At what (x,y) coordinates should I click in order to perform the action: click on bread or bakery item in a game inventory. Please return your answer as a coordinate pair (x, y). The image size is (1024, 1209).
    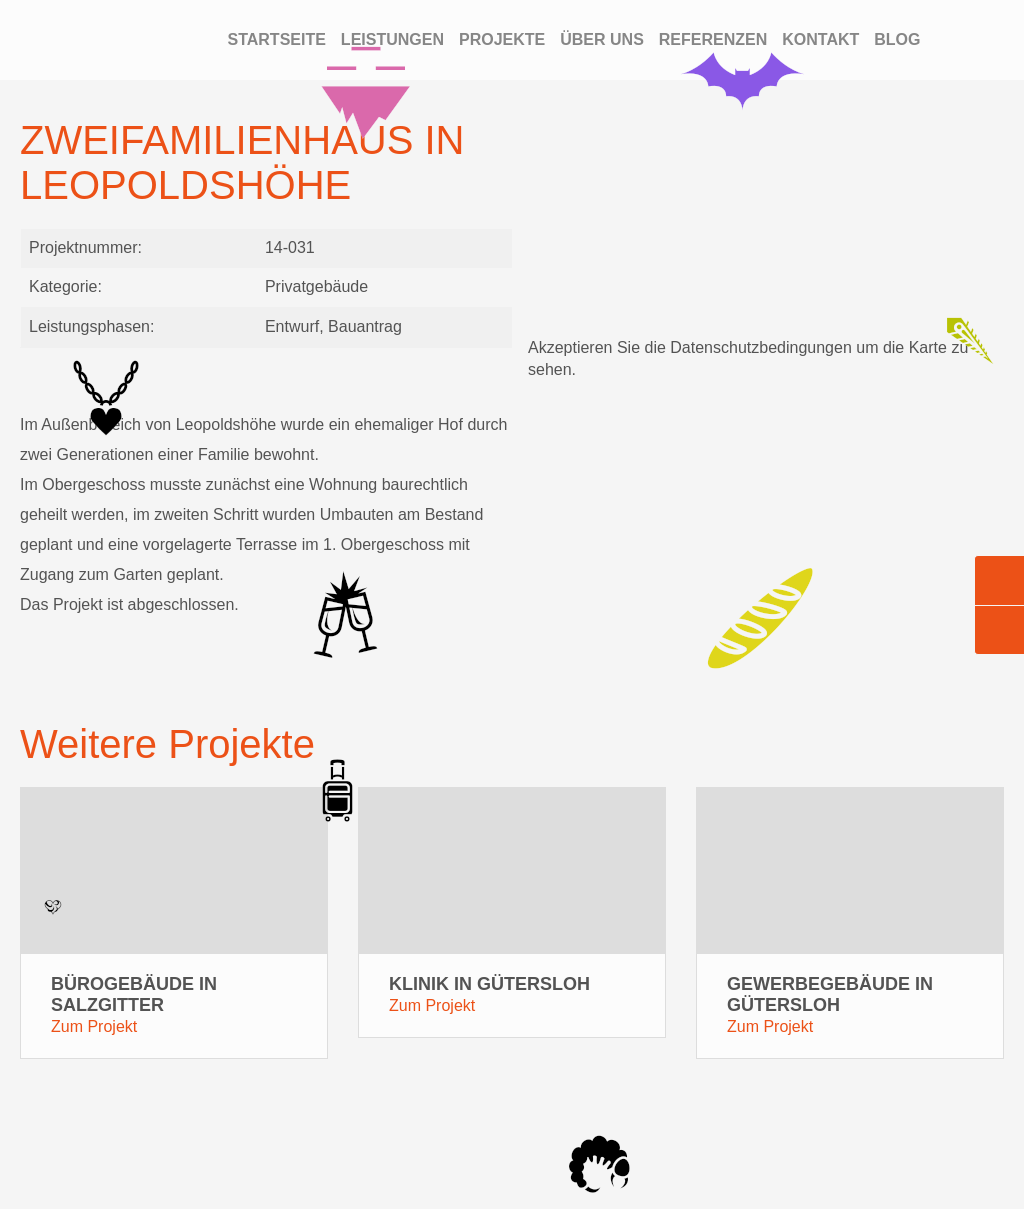
    Looking at the image, I should click on (761, 618).